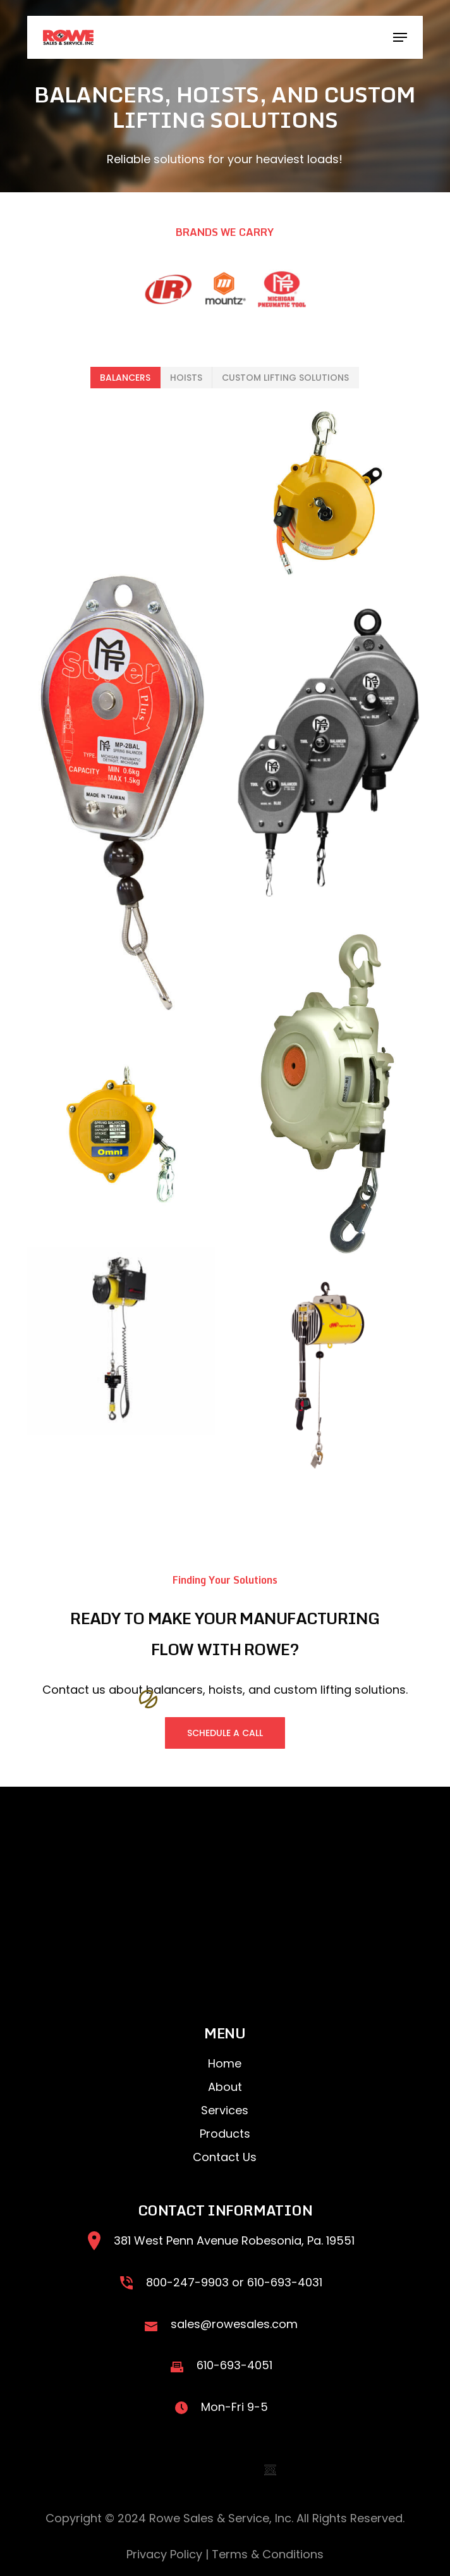  What do you see at coordinates (270, 2470) in the screenshot?
I see `view team members or user directory` at bounding box center [270, 2470].